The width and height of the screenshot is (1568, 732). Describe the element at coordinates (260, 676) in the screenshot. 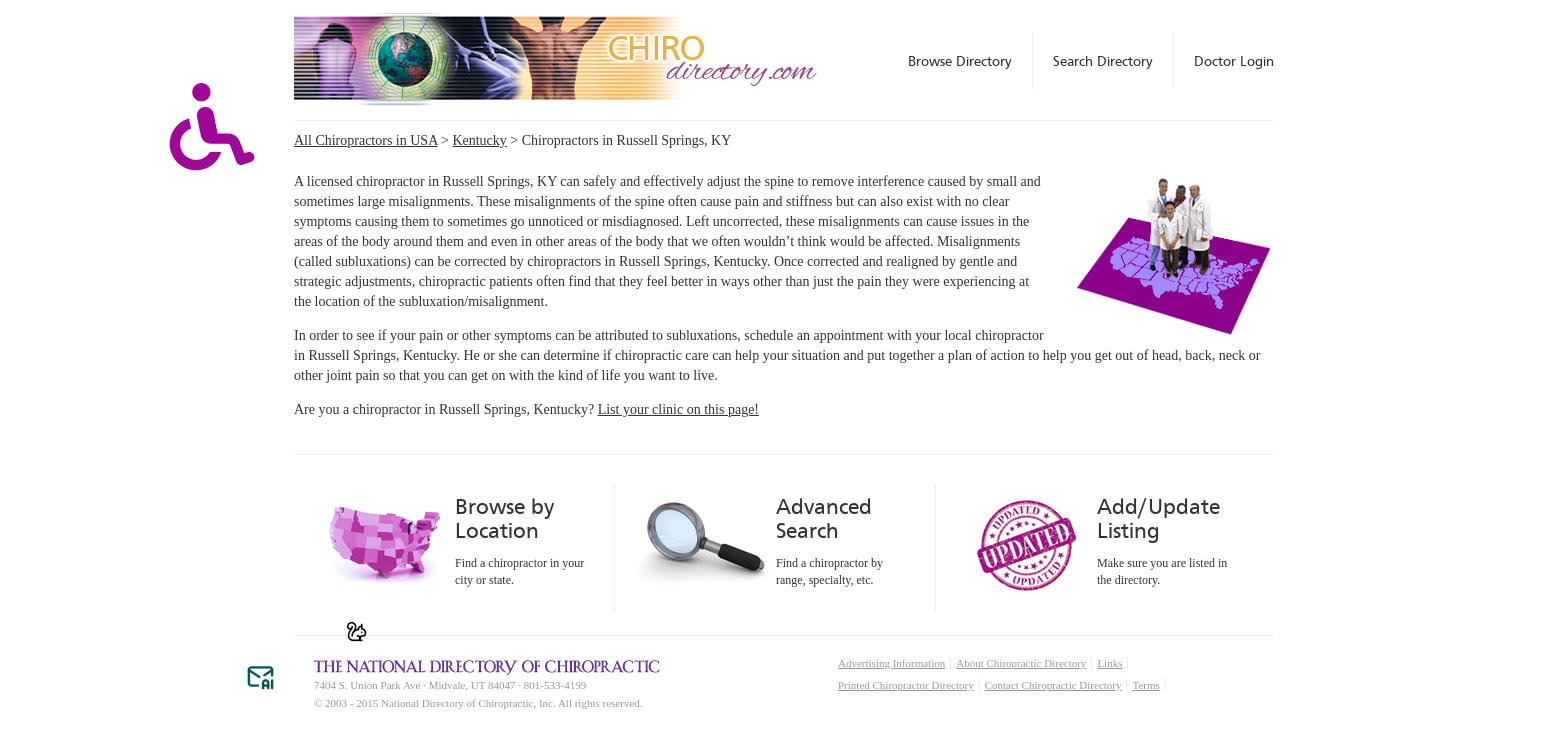

I see `access AI-powered email features` at that location.